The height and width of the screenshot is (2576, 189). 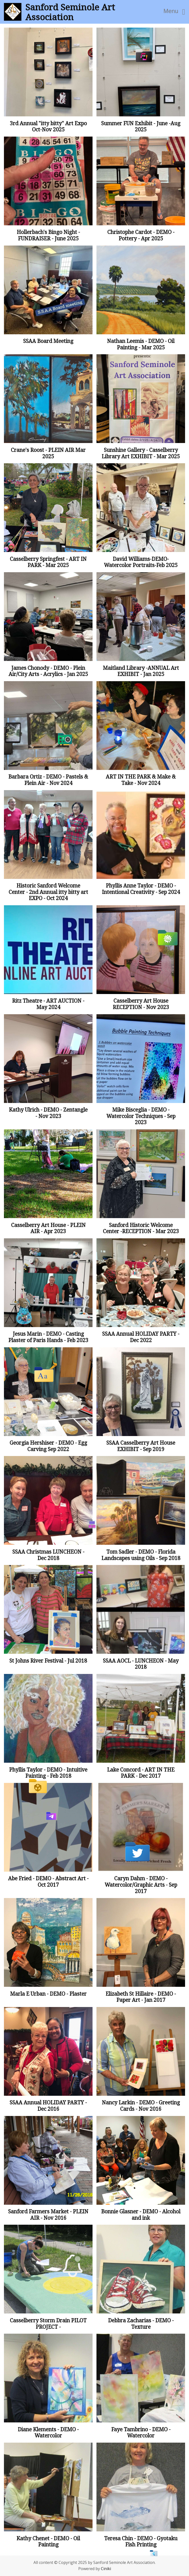 I want to click on open folder containing Twitter-related files, so click(x=137, y=1852).